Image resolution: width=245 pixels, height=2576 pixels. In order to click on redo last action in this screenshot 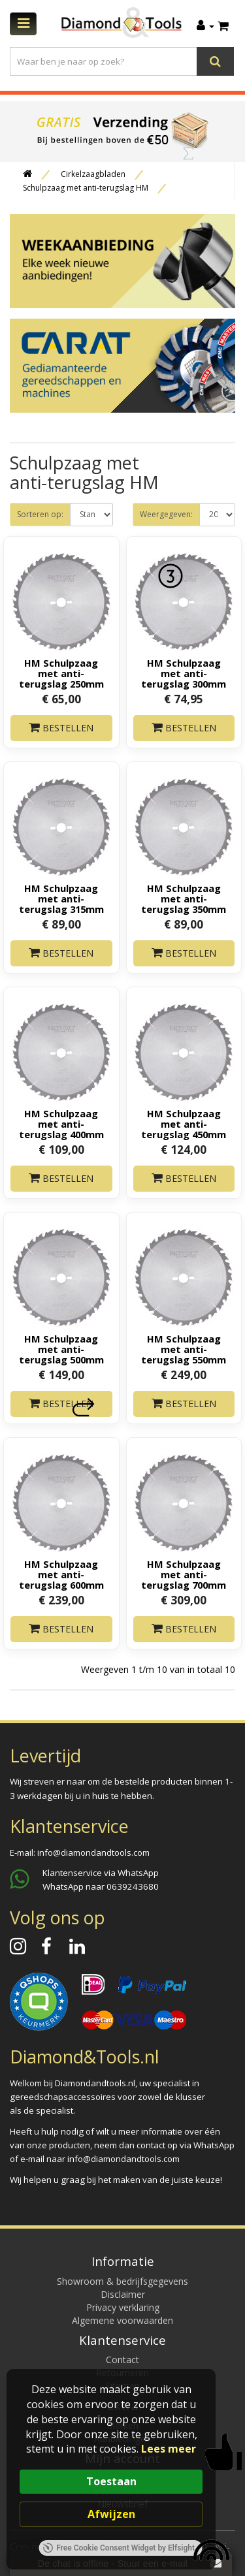, I will do `click(83, 1408)`.